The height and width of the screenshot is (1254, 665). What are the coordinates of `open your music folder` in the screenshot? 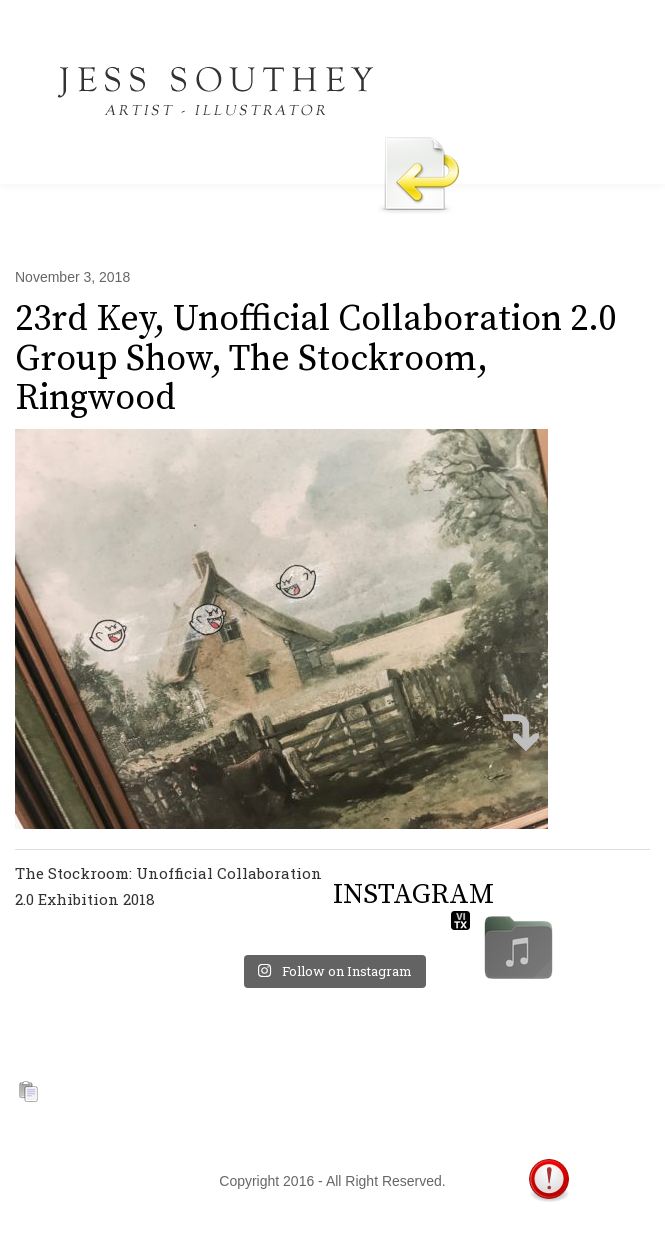 It's located at (518, 947).